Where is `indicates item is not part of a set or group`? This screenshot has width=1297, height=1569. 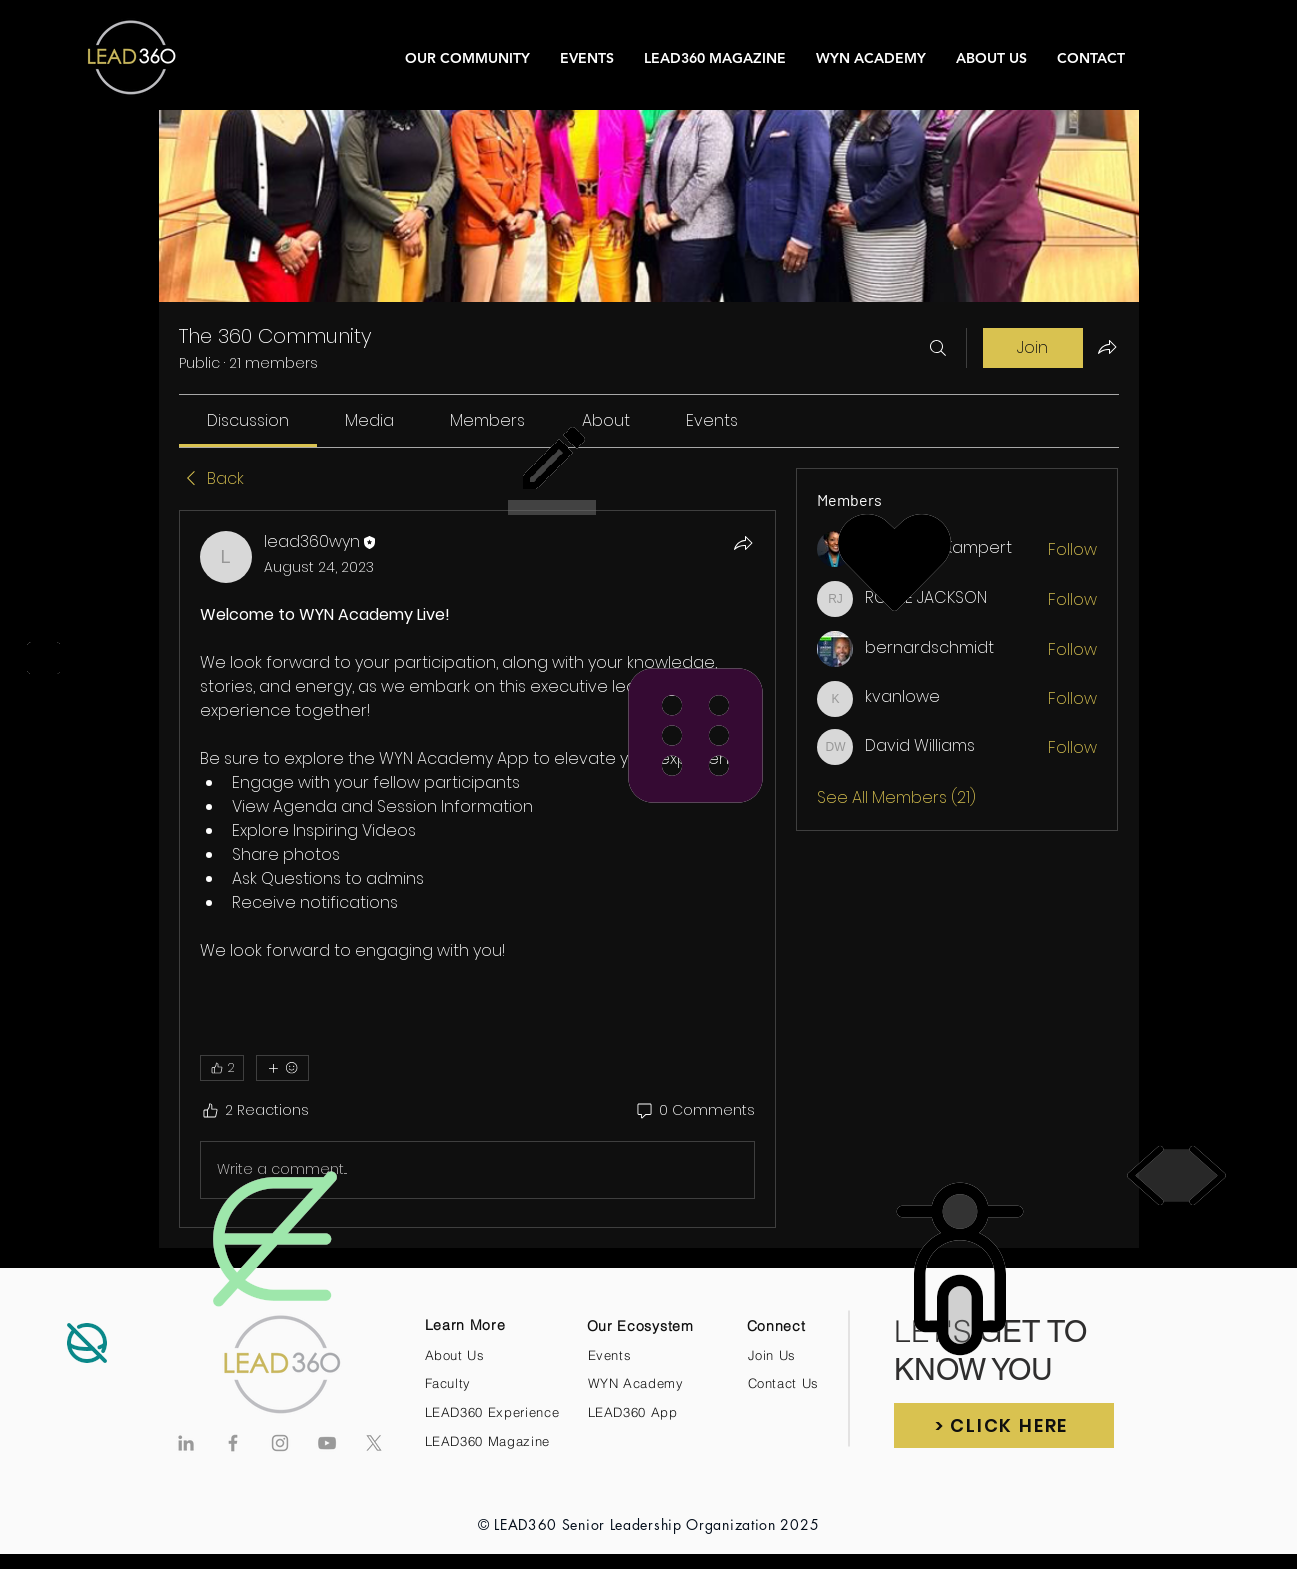
indicates item is not part of a set or group is located at coordinates (275, 1239).